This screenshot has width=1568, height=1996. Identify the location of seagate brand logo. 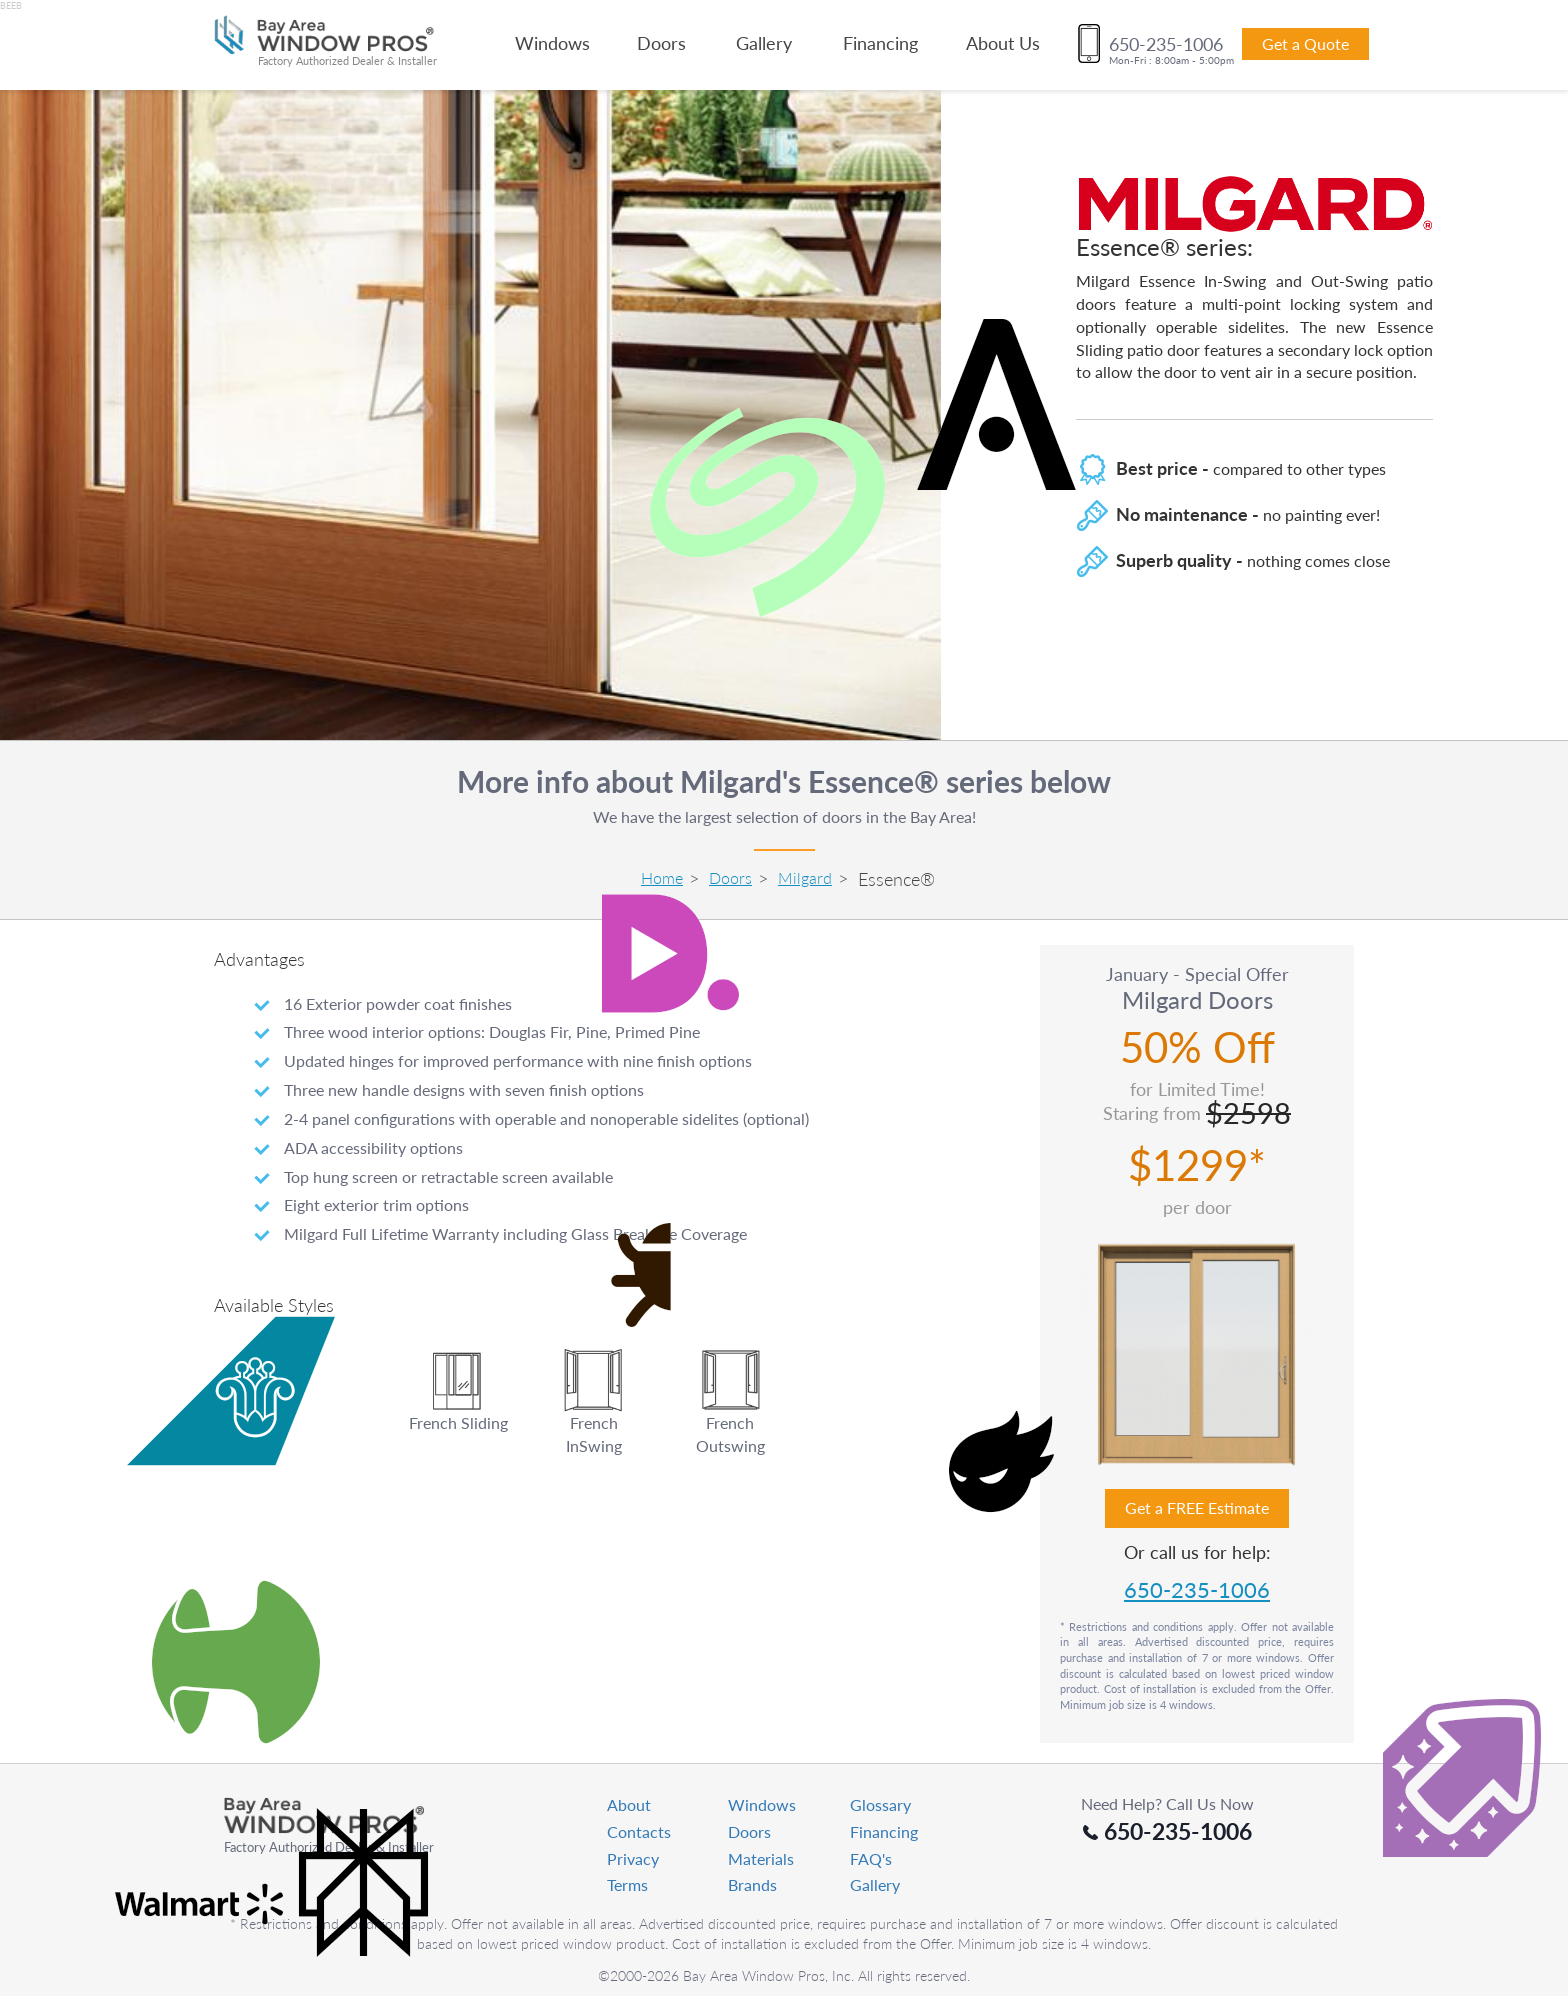
(767, 512).